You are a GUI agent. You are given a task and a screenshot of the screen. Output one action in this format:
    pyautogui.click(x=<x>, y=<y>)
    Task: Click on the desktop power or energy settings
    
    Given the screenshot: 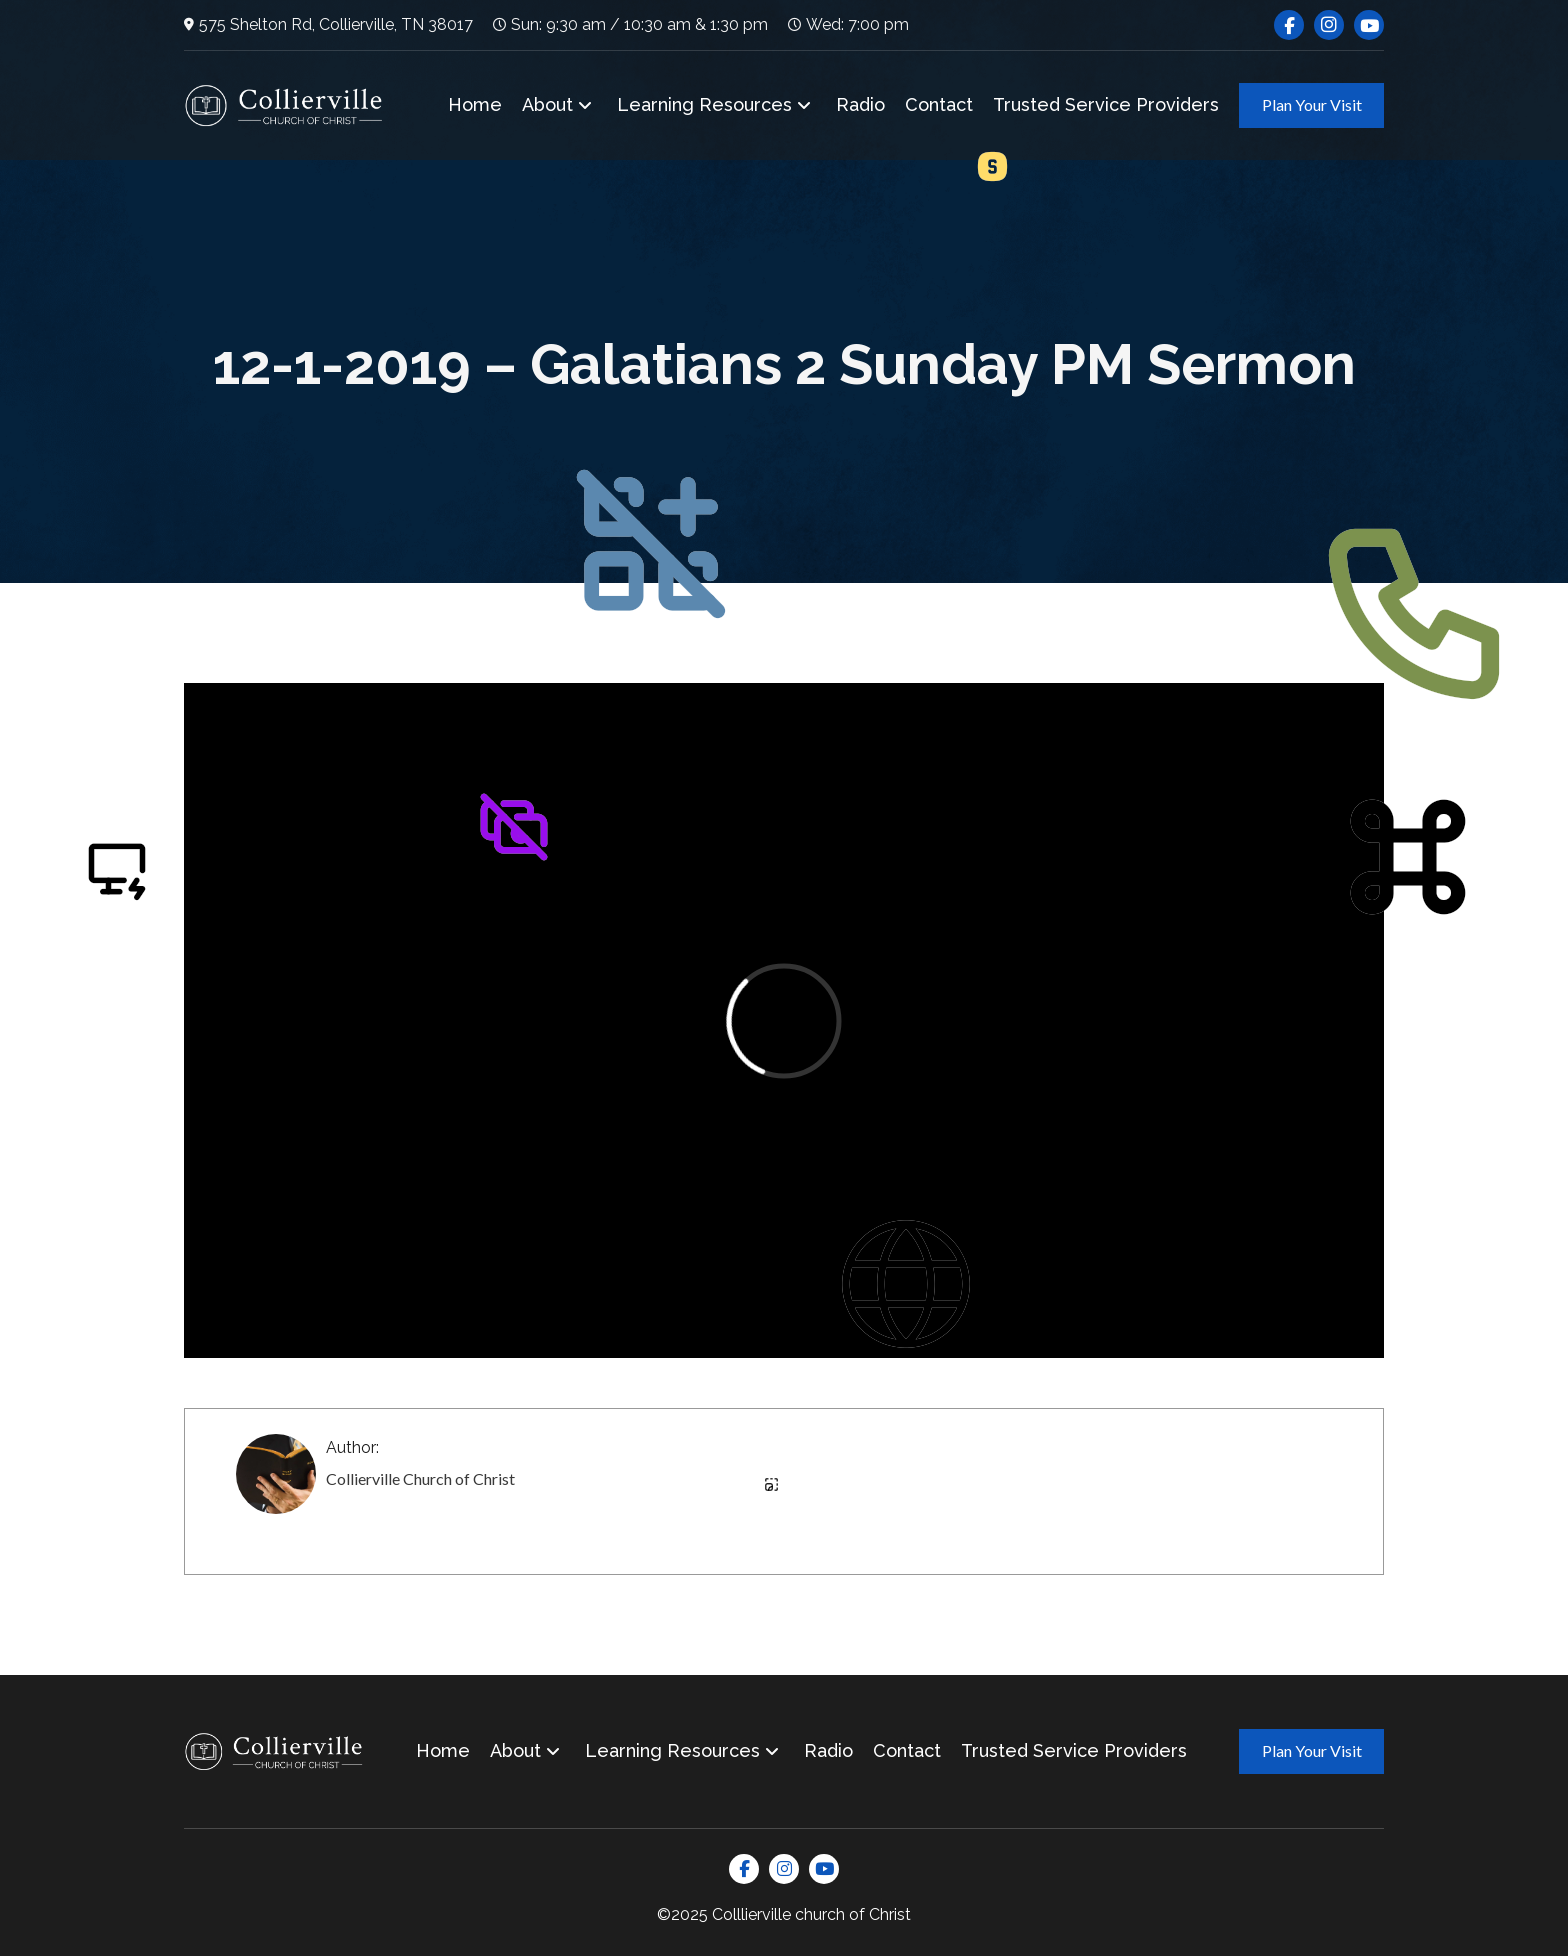 What is the action you would take?
    pyautogui.click(x=117, y=869)
    